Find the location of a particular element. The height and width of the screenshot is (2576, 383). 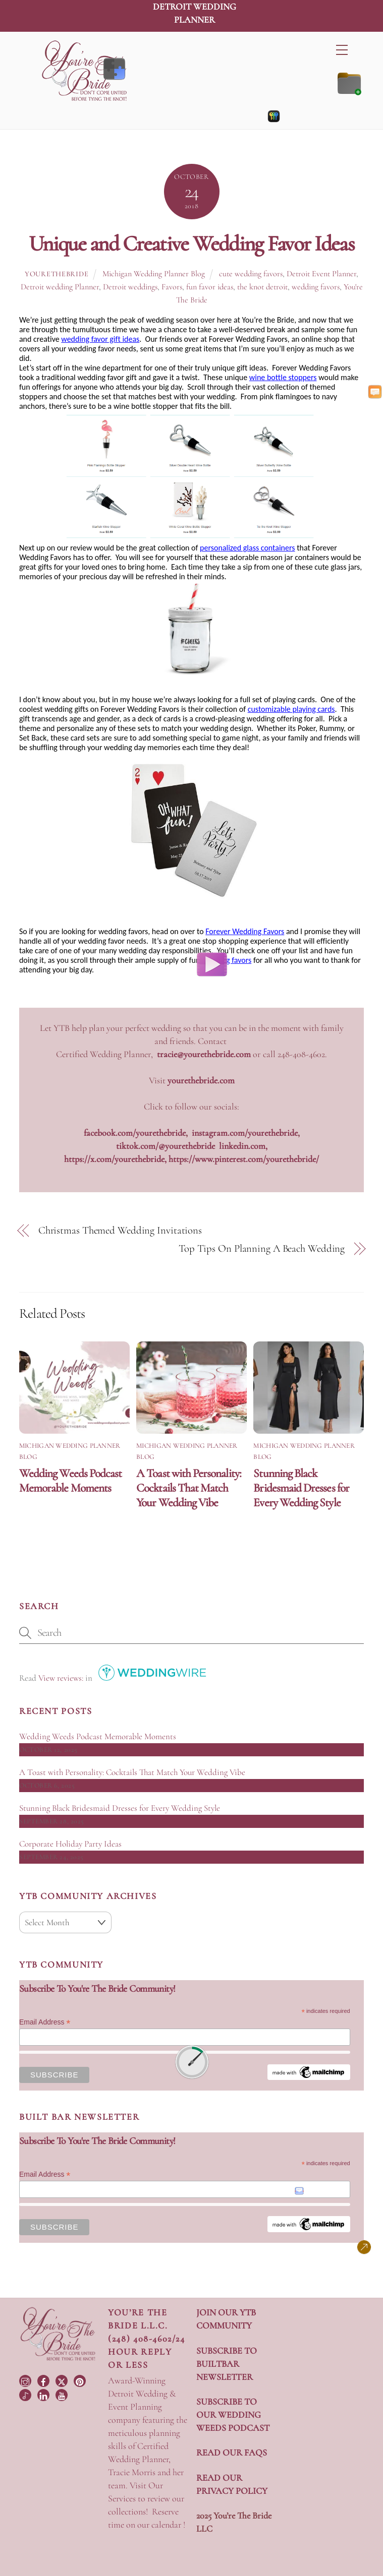

create a new folder is located at coordinates (349, 83).